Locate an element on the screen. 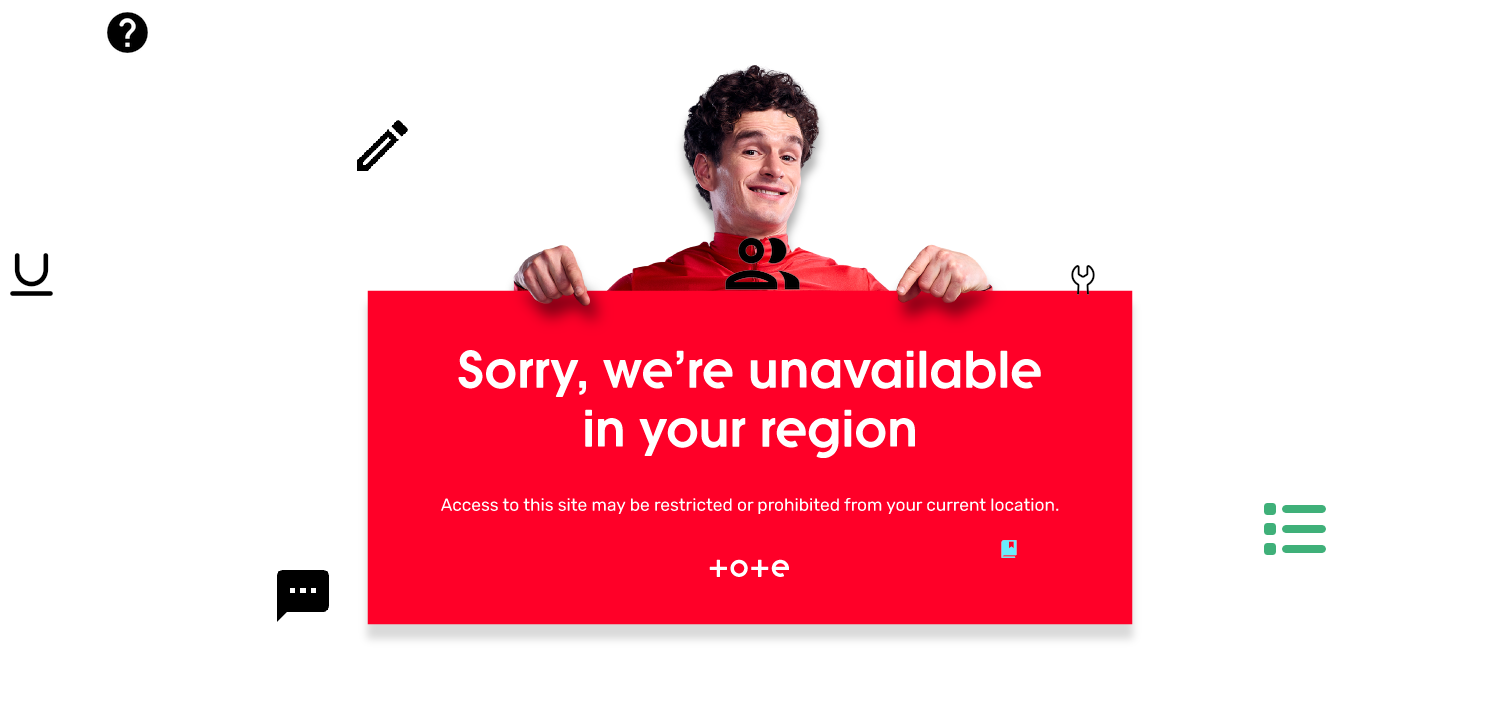  access your bookmarked reading list is located at coordinates (1009, 549).